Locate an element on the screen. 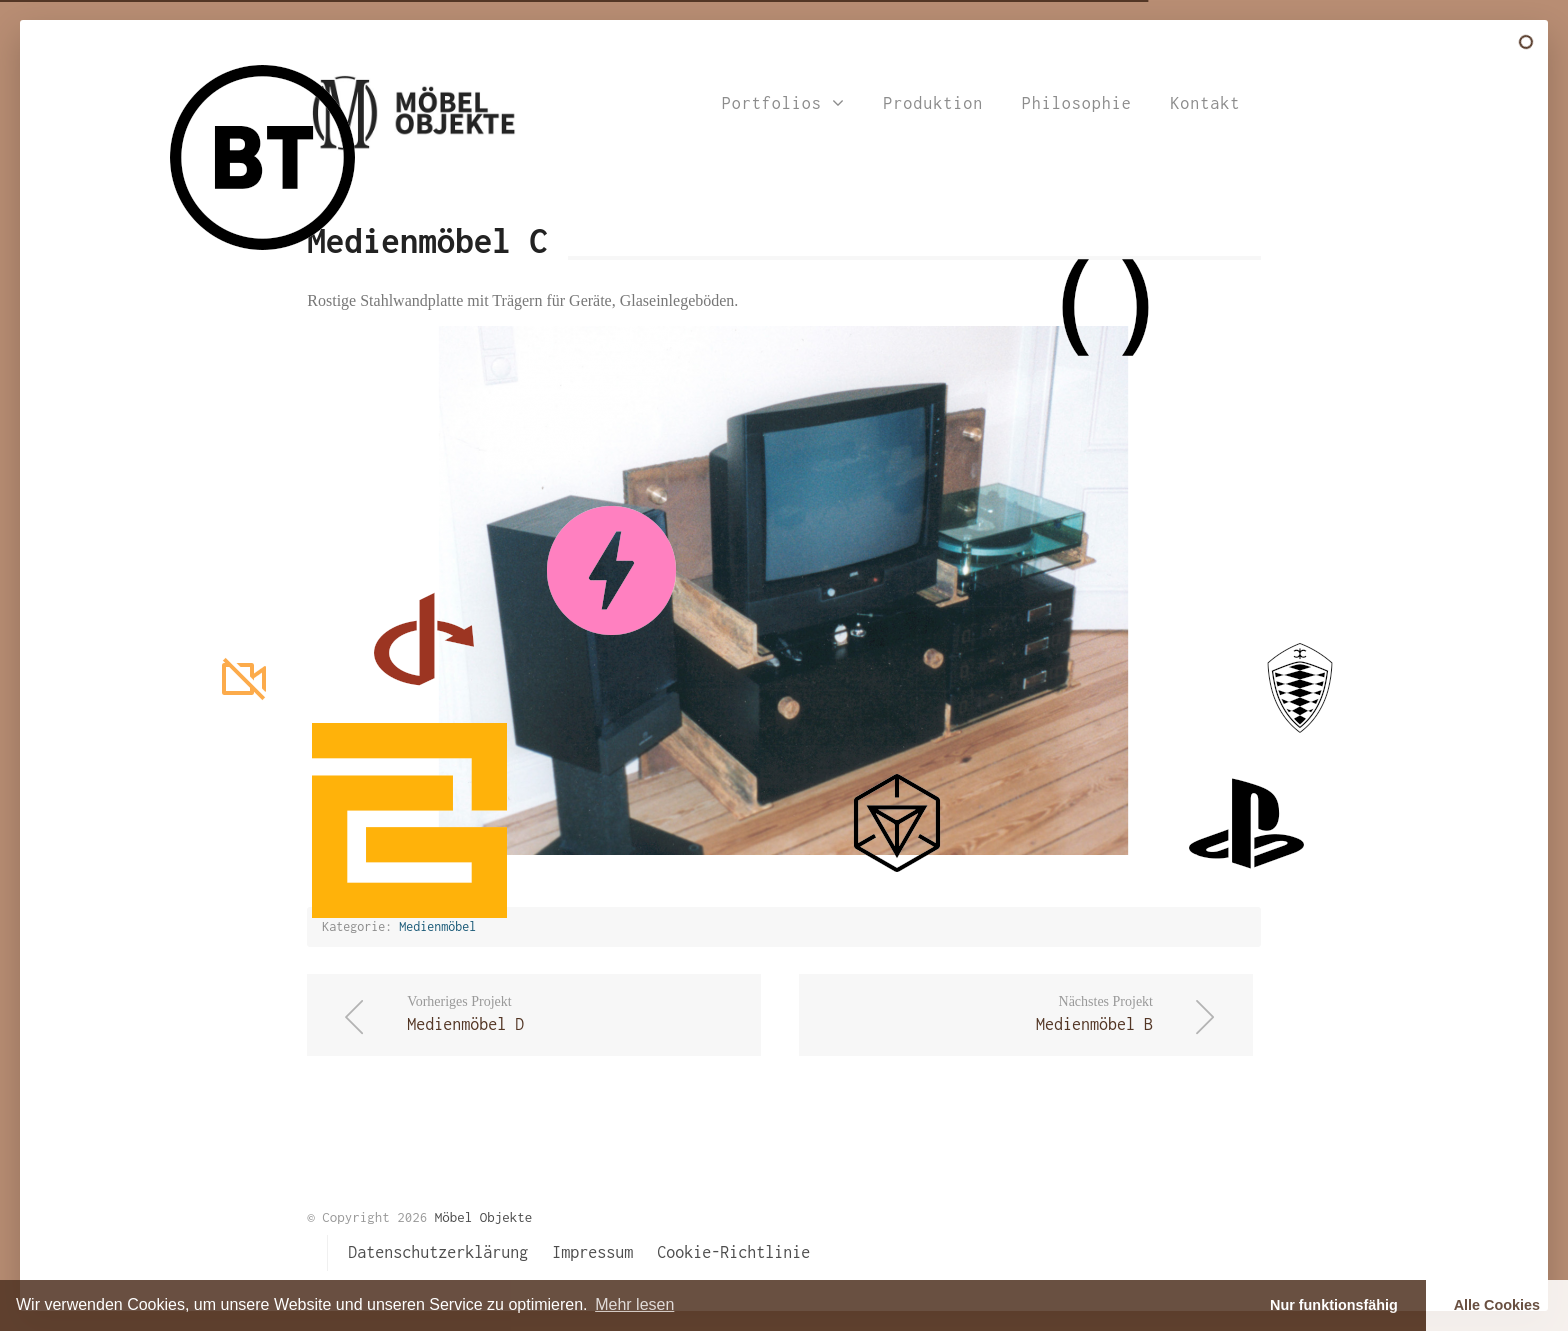 This screenshot has height=1331, width=1568. visit the G2G gaming marketplace is located at coordinates (409, 820).